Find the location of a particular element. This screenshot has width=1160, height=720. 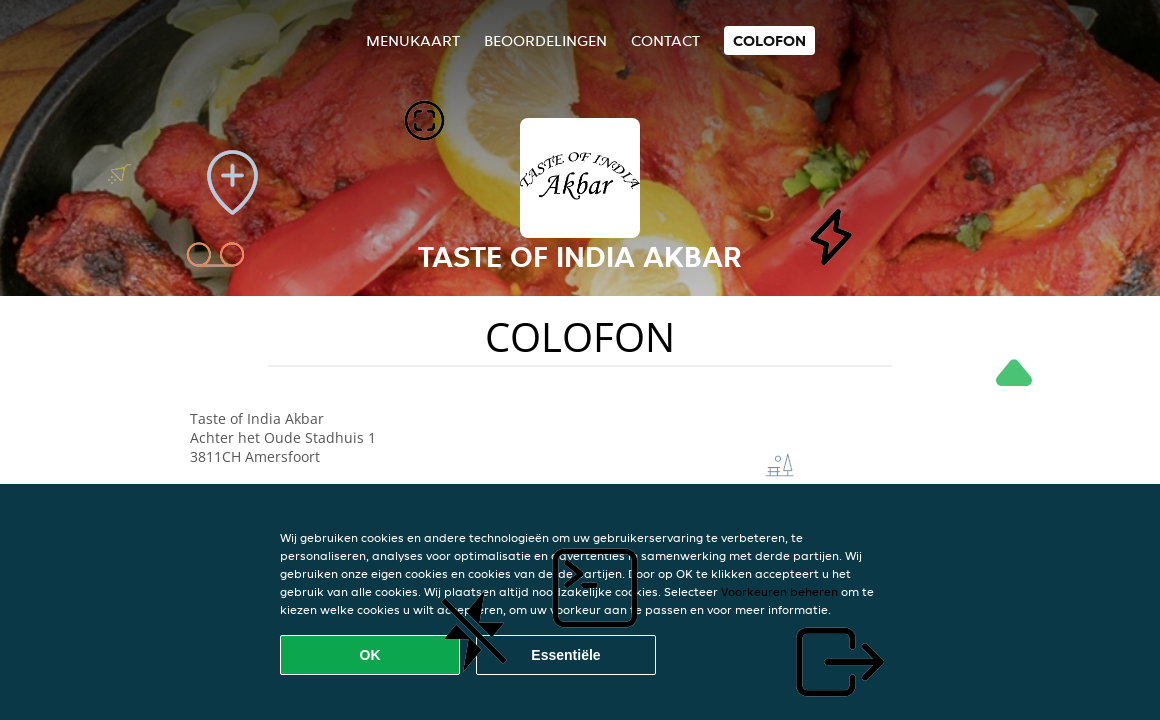

indicates fast or instant action is located at coordinates (831, 237).